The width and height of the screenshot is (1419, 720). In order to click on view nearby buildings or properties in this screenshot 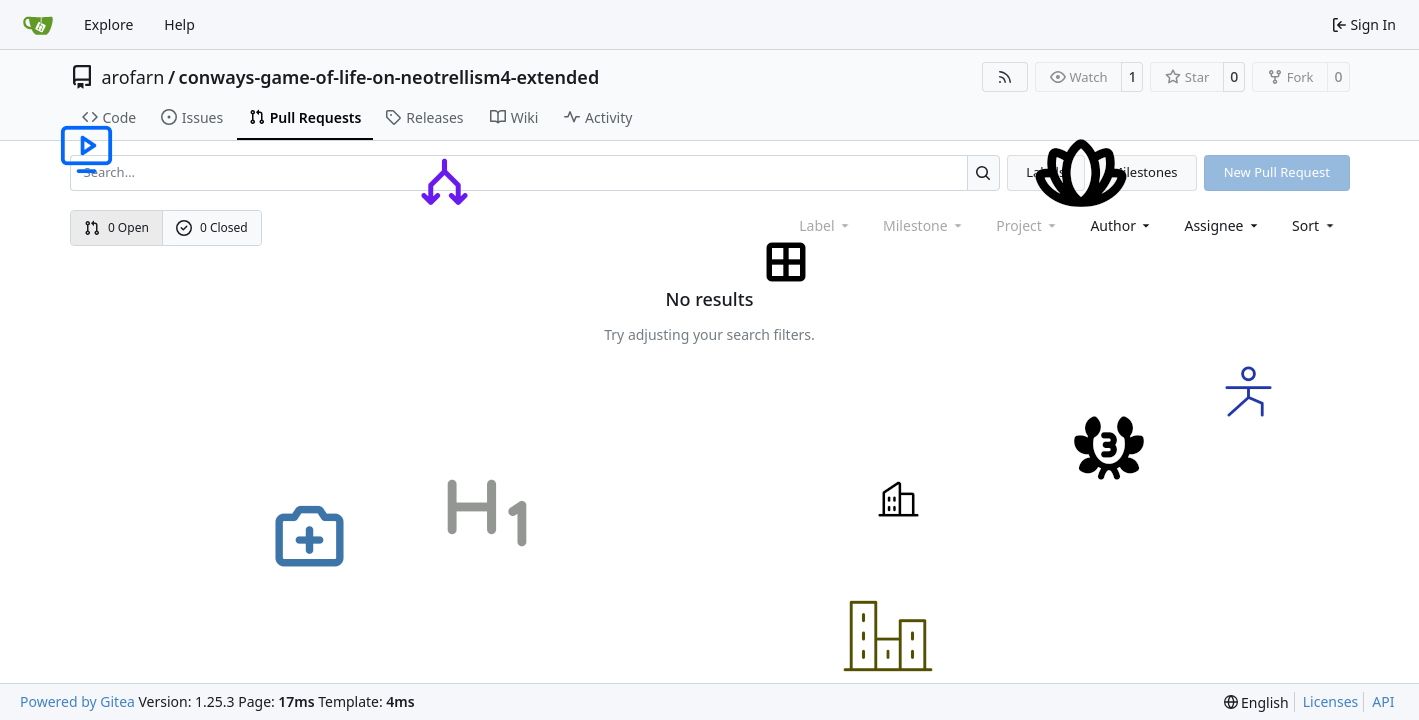, I will do `click(898, 500)`.